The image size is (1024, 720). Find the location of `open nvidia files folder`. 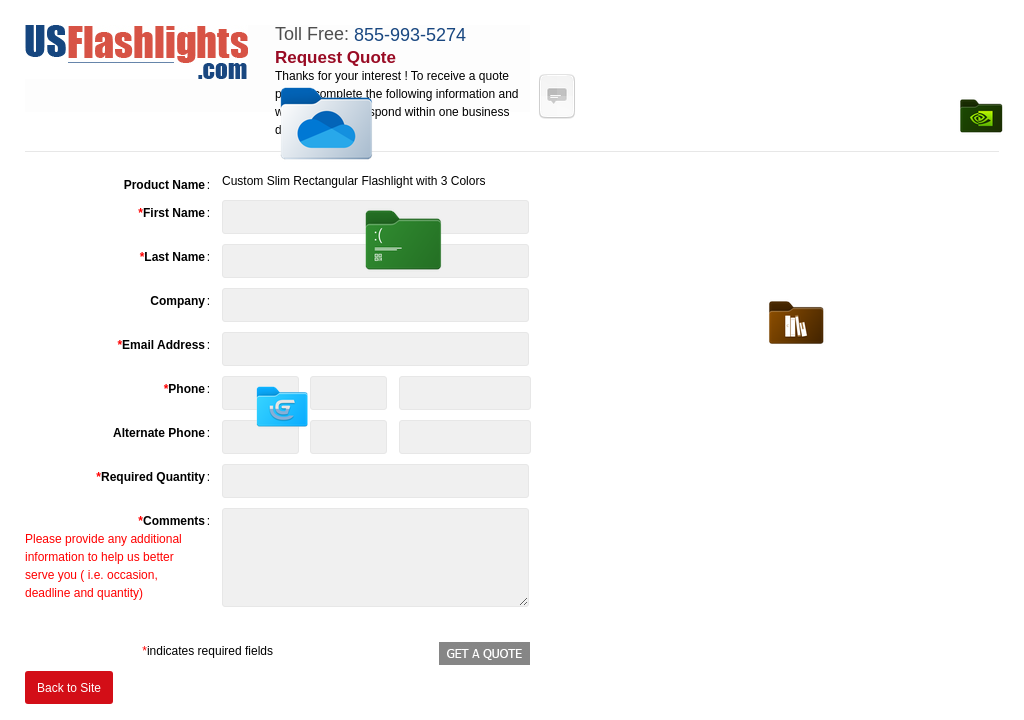

open nvidia files folder is located at coordinates (981, 117).